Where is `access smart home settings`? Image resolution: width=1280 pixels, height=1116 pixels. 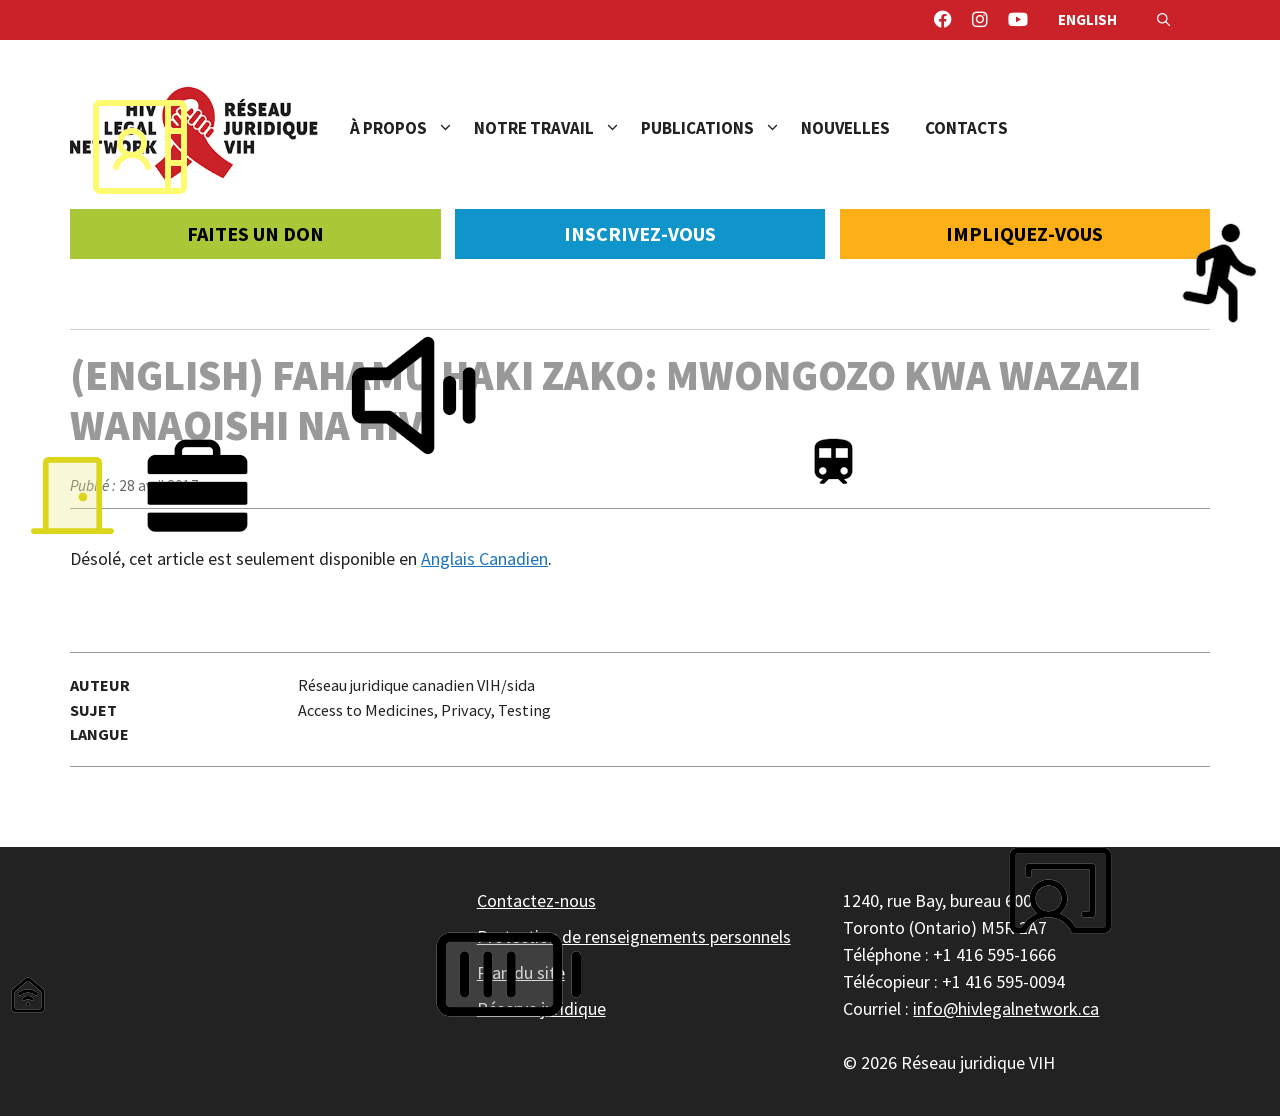
access smart home settings is located at coordinates (28, 996).